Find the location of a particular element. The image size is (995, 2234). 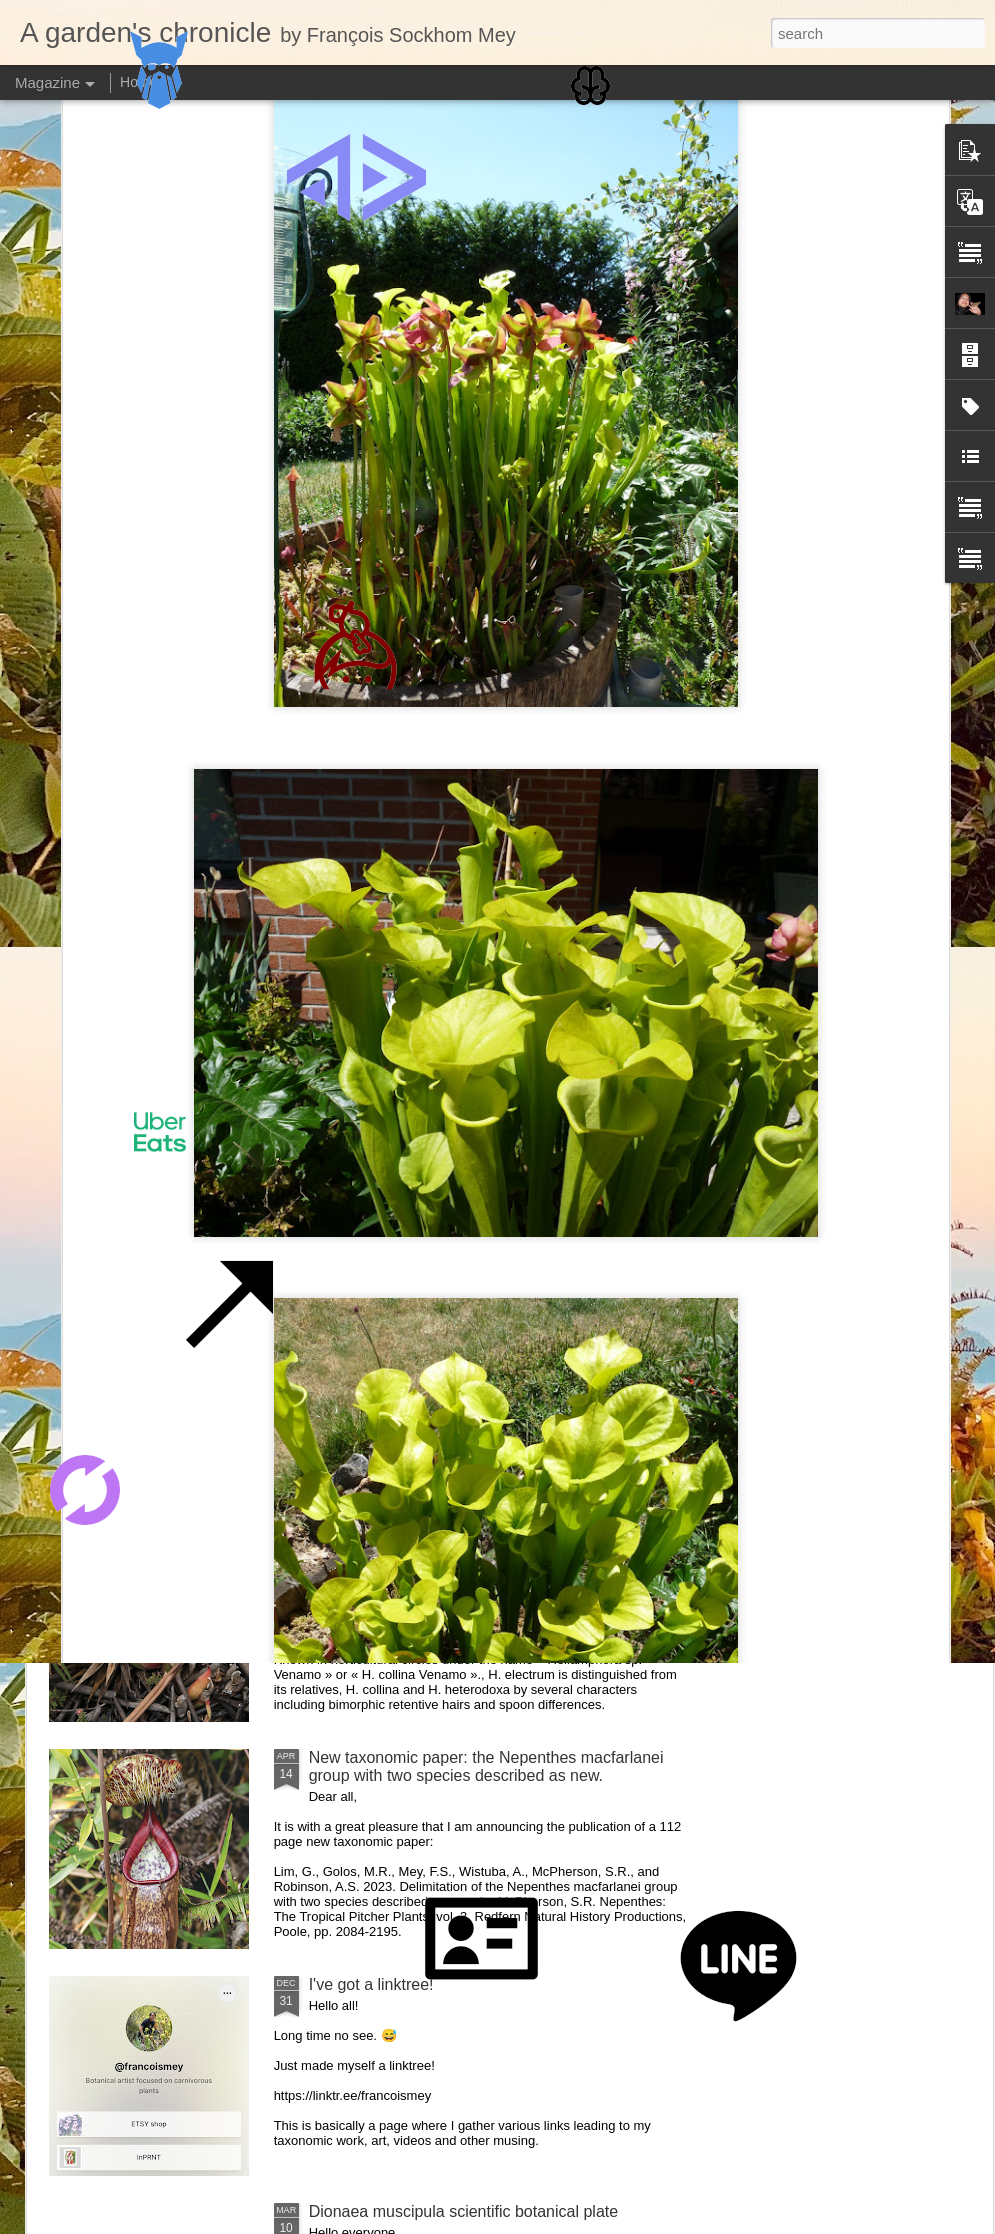

open the LINE messaging app is located at coordinates (738, 1965).